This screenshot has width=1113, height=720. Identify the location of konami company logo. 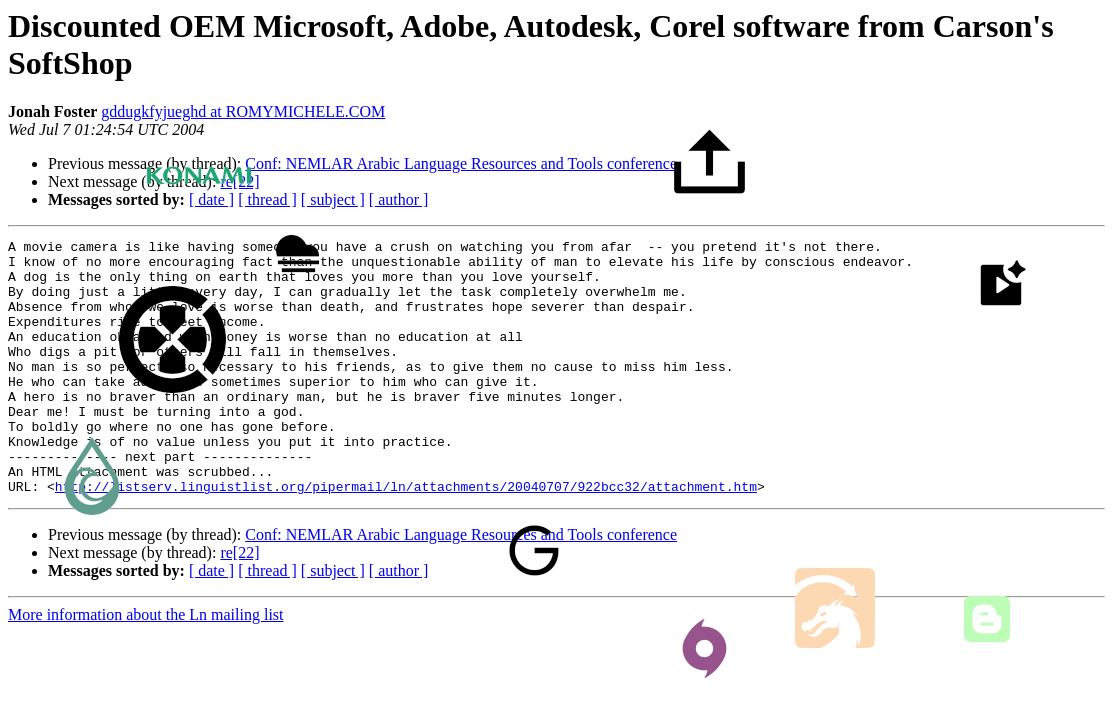
(198, 175).